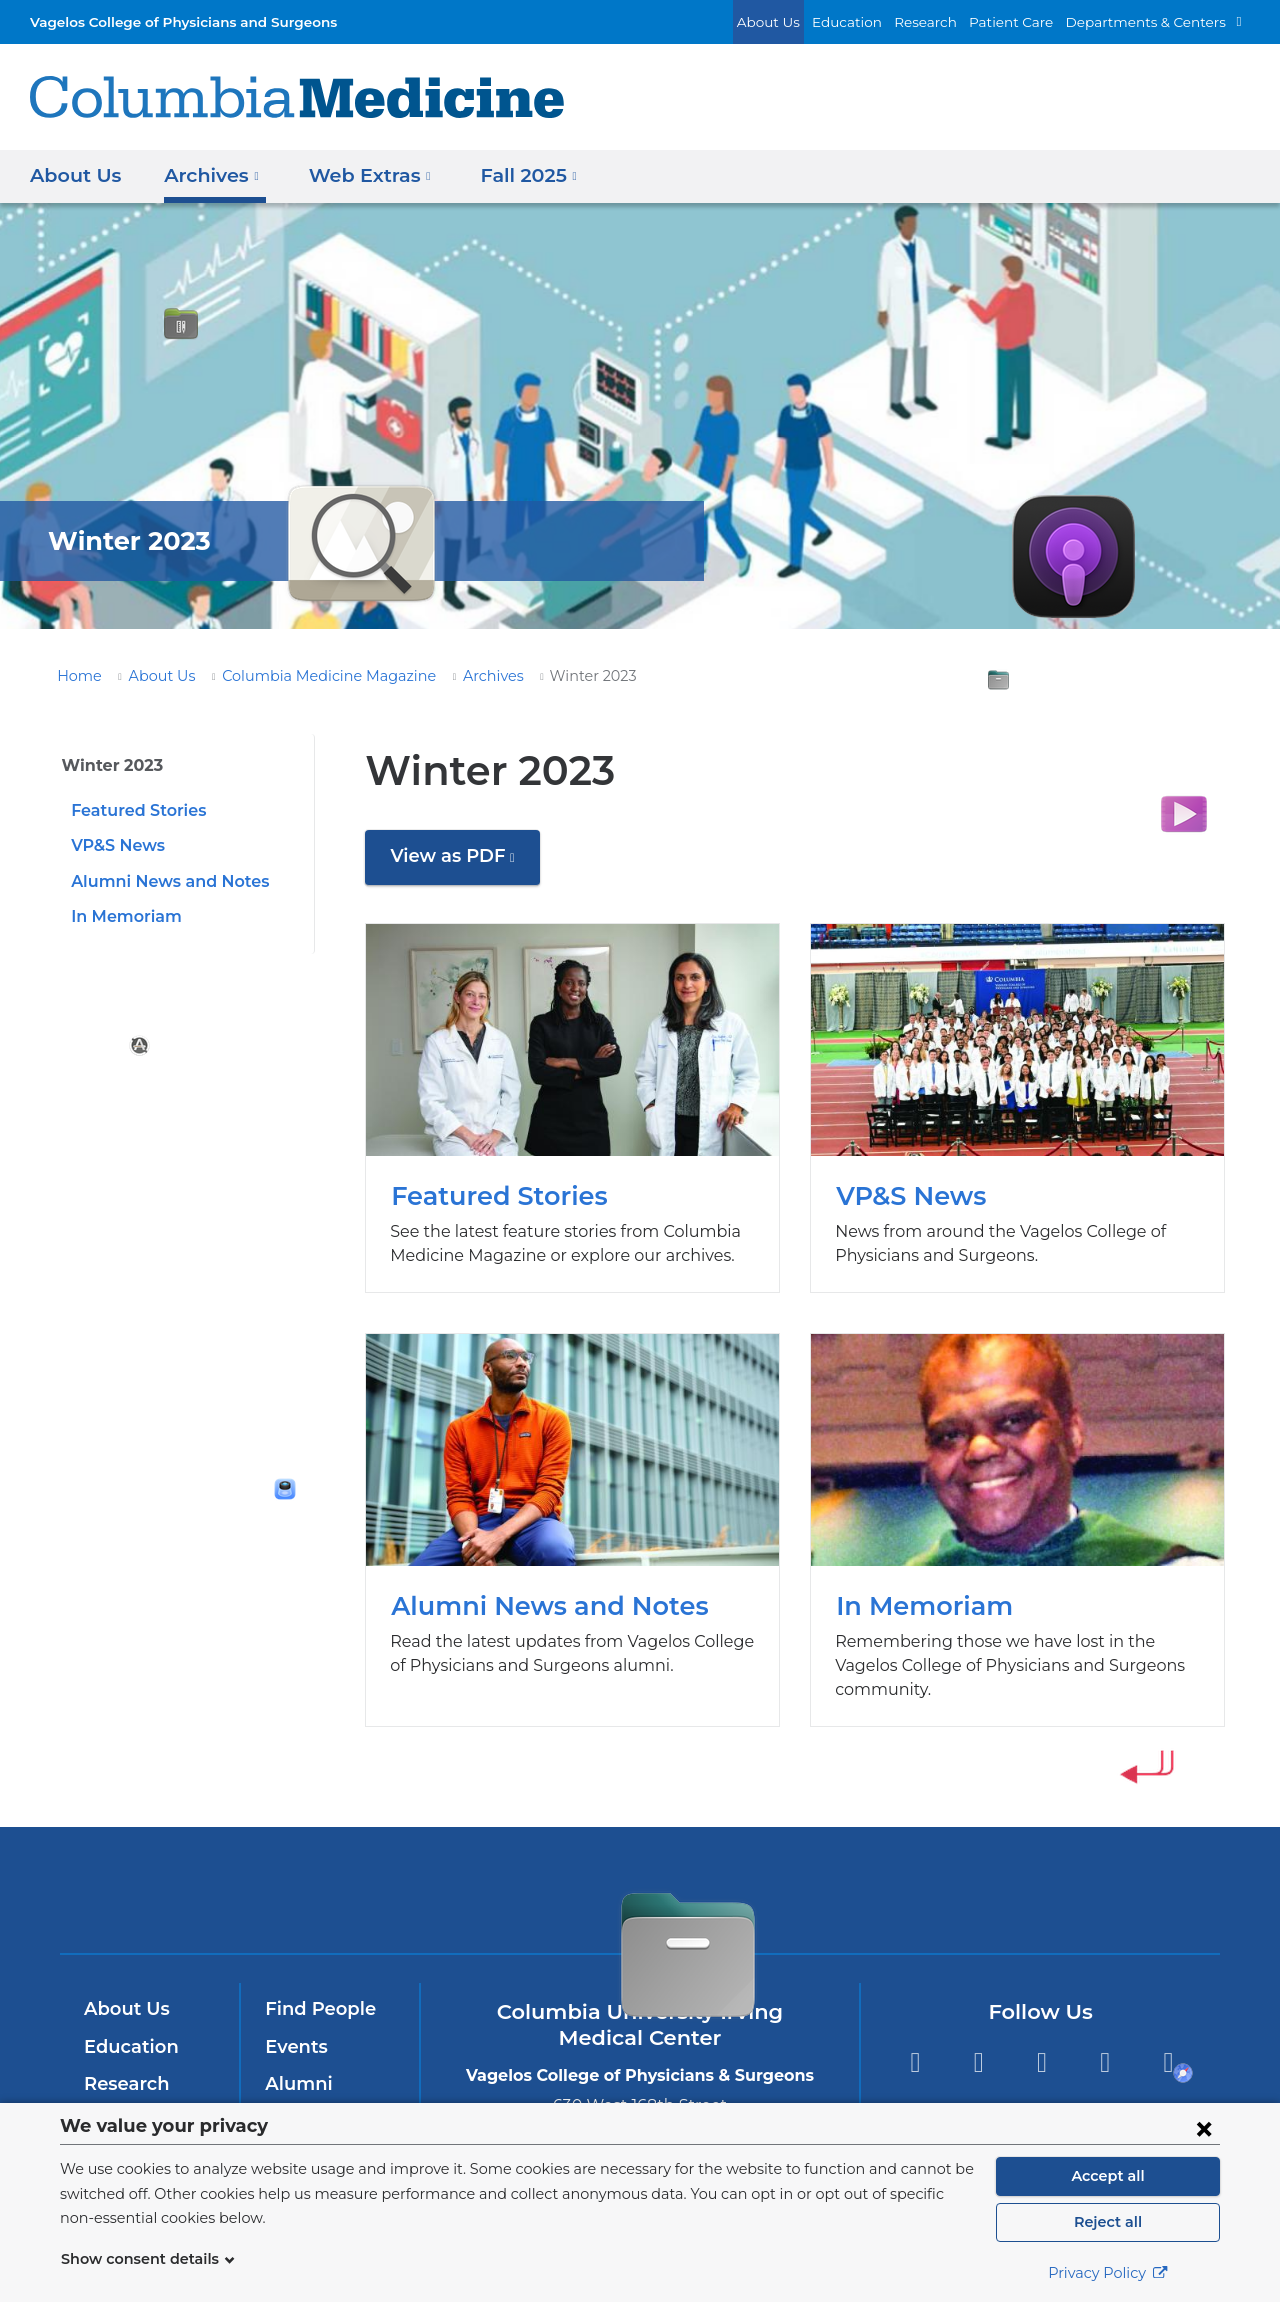  What do you see at coordinates (361, 543) in the screenshot?
I see `open the photo viewer application` at bounding box center [361, 543].